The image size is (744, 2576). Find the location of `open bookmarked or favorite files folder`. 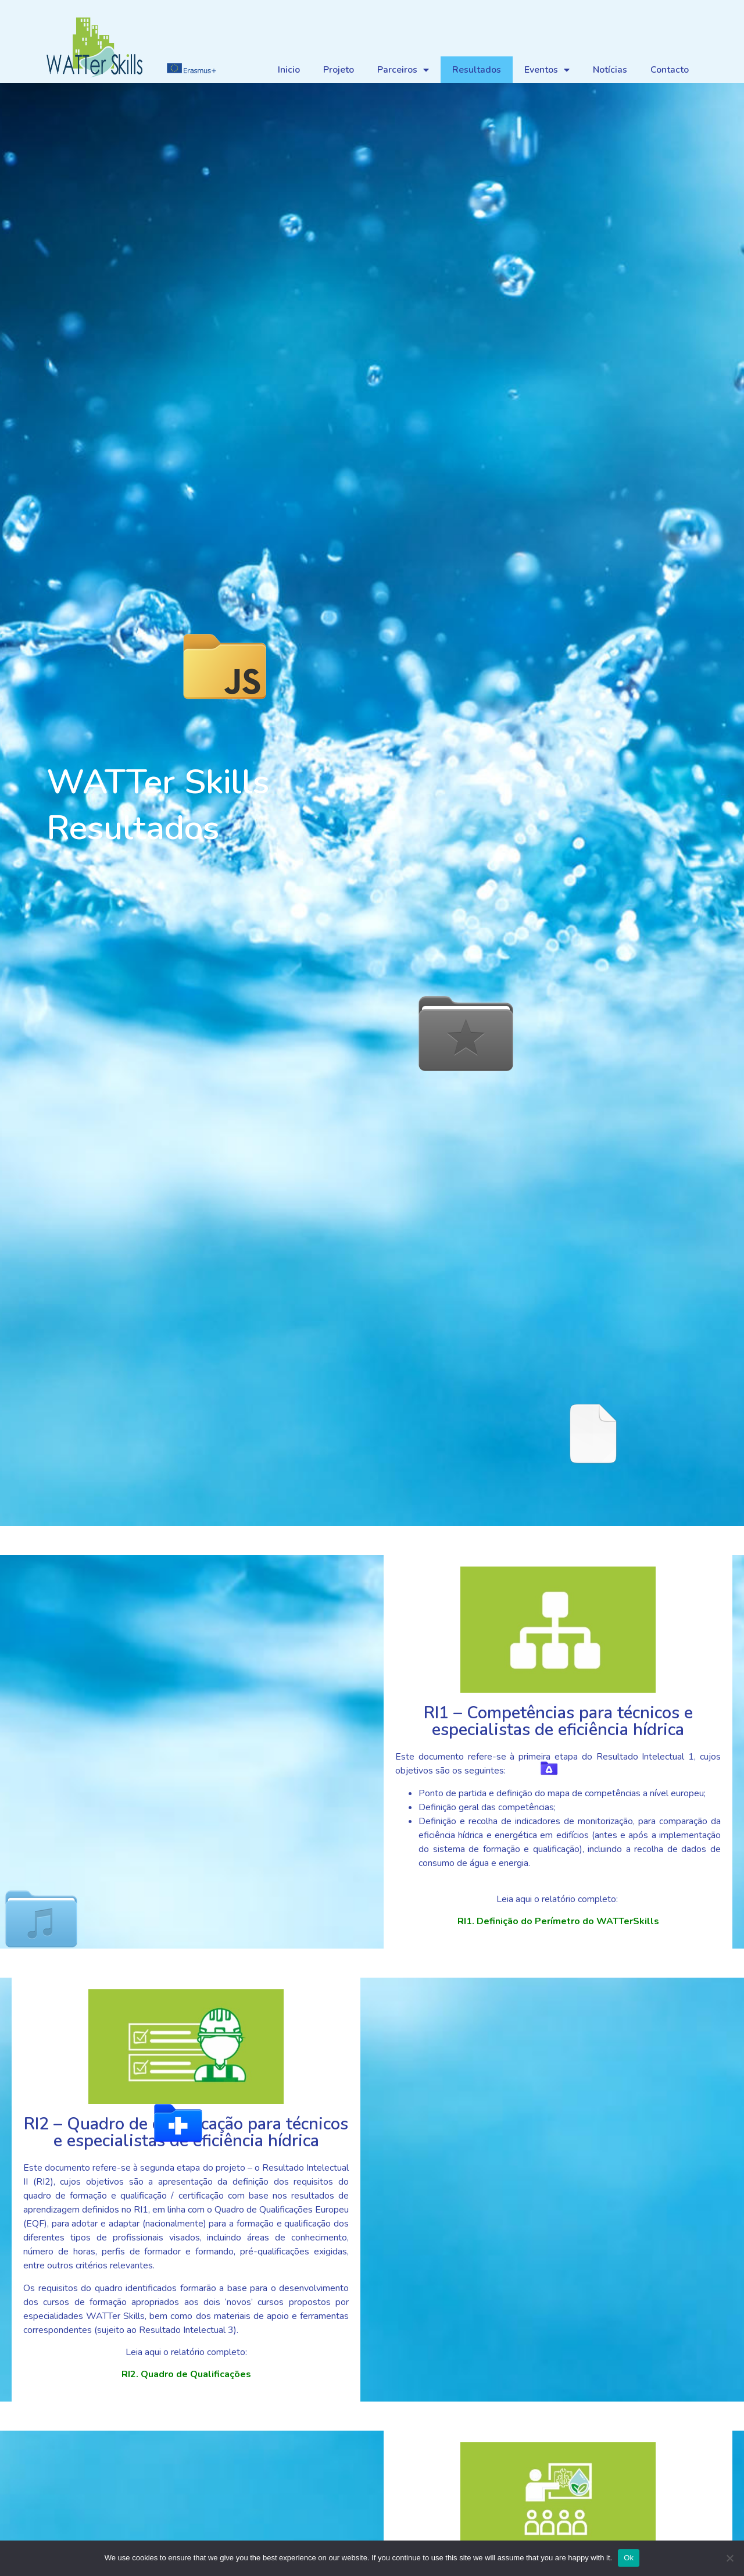

open bookmarked or favorite files folder is located at coordinates (466, 1033).